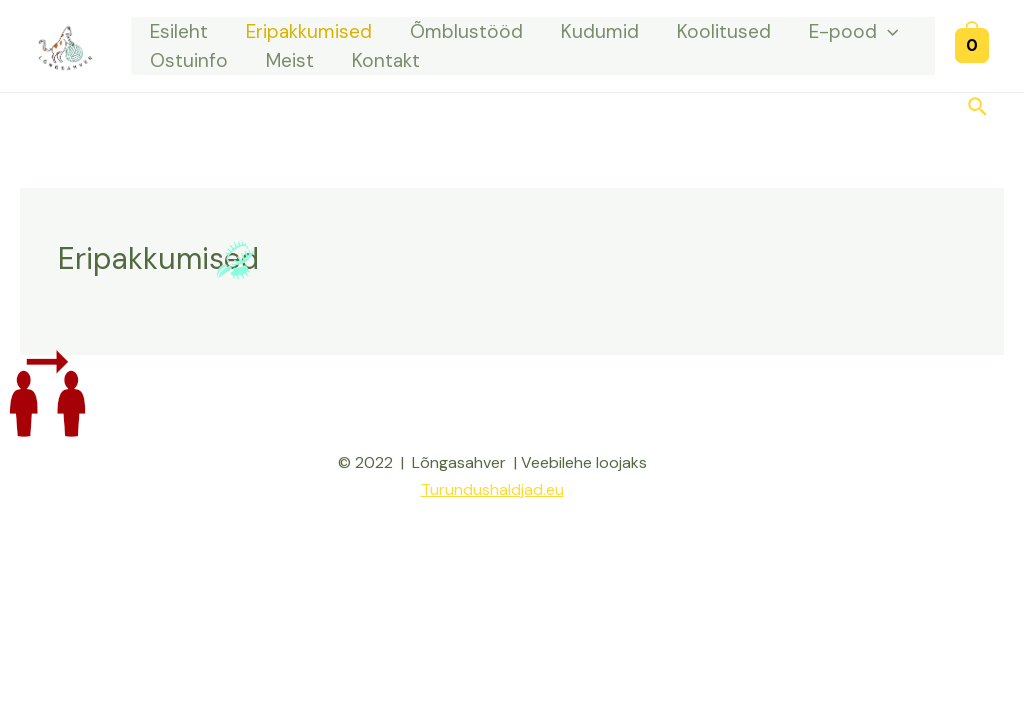 Image resolution: width=1024 pixels, height=720 pixels. What do you see at coordinates (47, 394) in the screenshot?
I see `skip to the next player's turn` at bounding box center [47, 394].